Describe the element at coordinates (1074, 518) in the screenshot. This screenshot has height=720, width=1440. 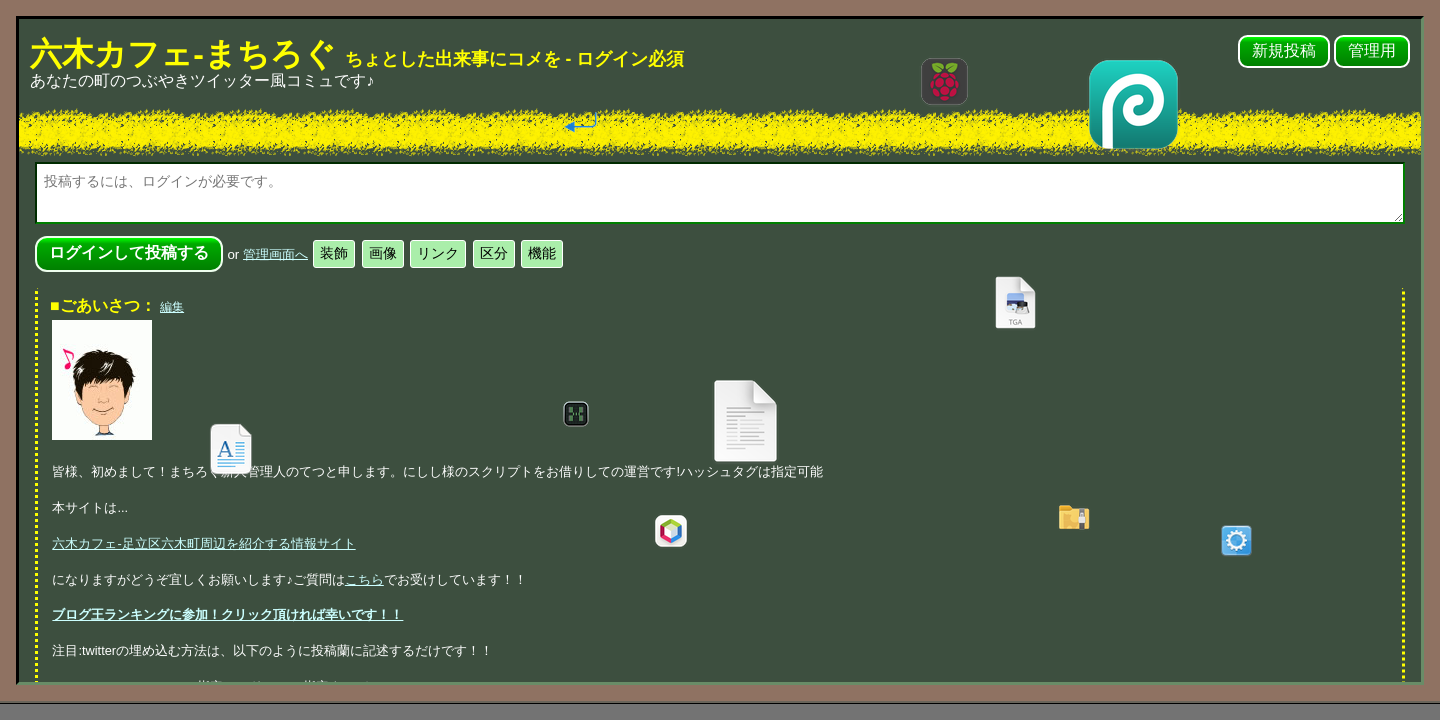
I see `folder containing nanazip compressed archives` at that location.